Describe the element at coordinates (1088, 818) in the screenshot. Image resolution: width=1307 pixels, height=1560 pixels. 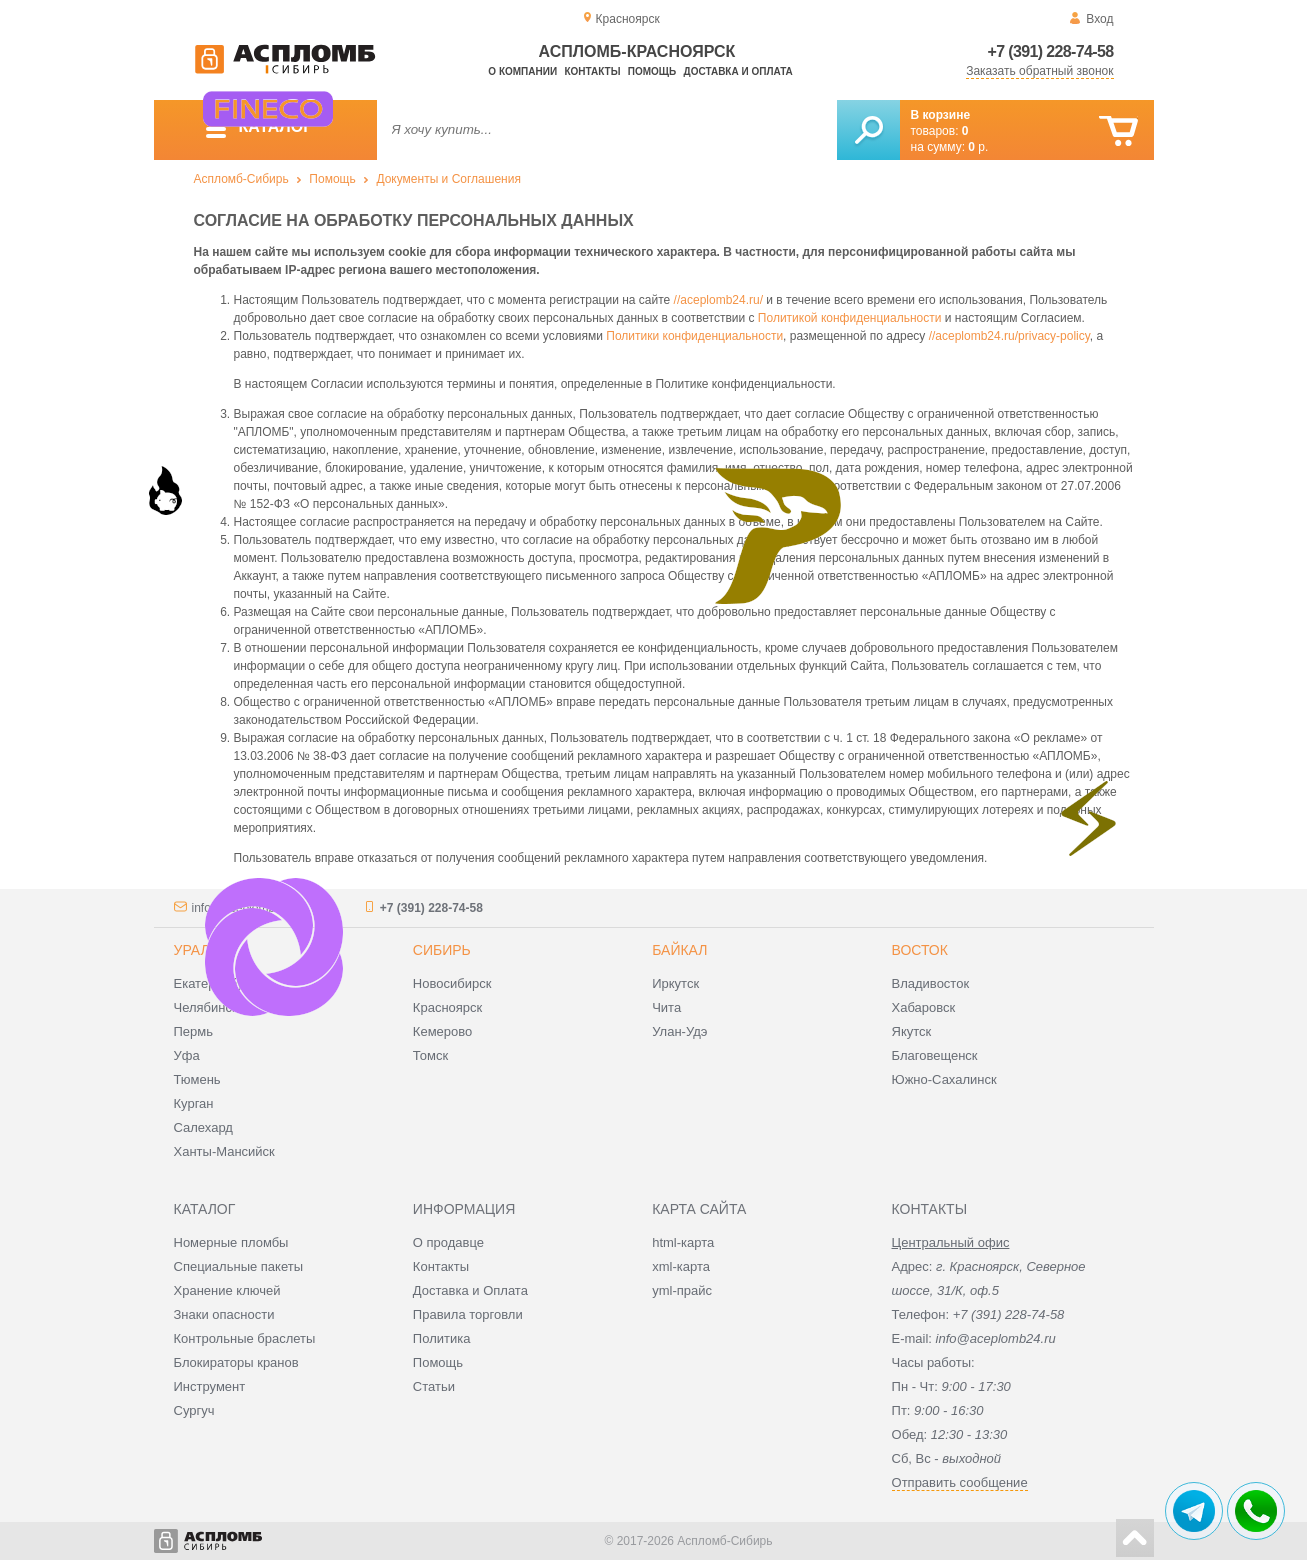
I see `slint framework logo` at that location.